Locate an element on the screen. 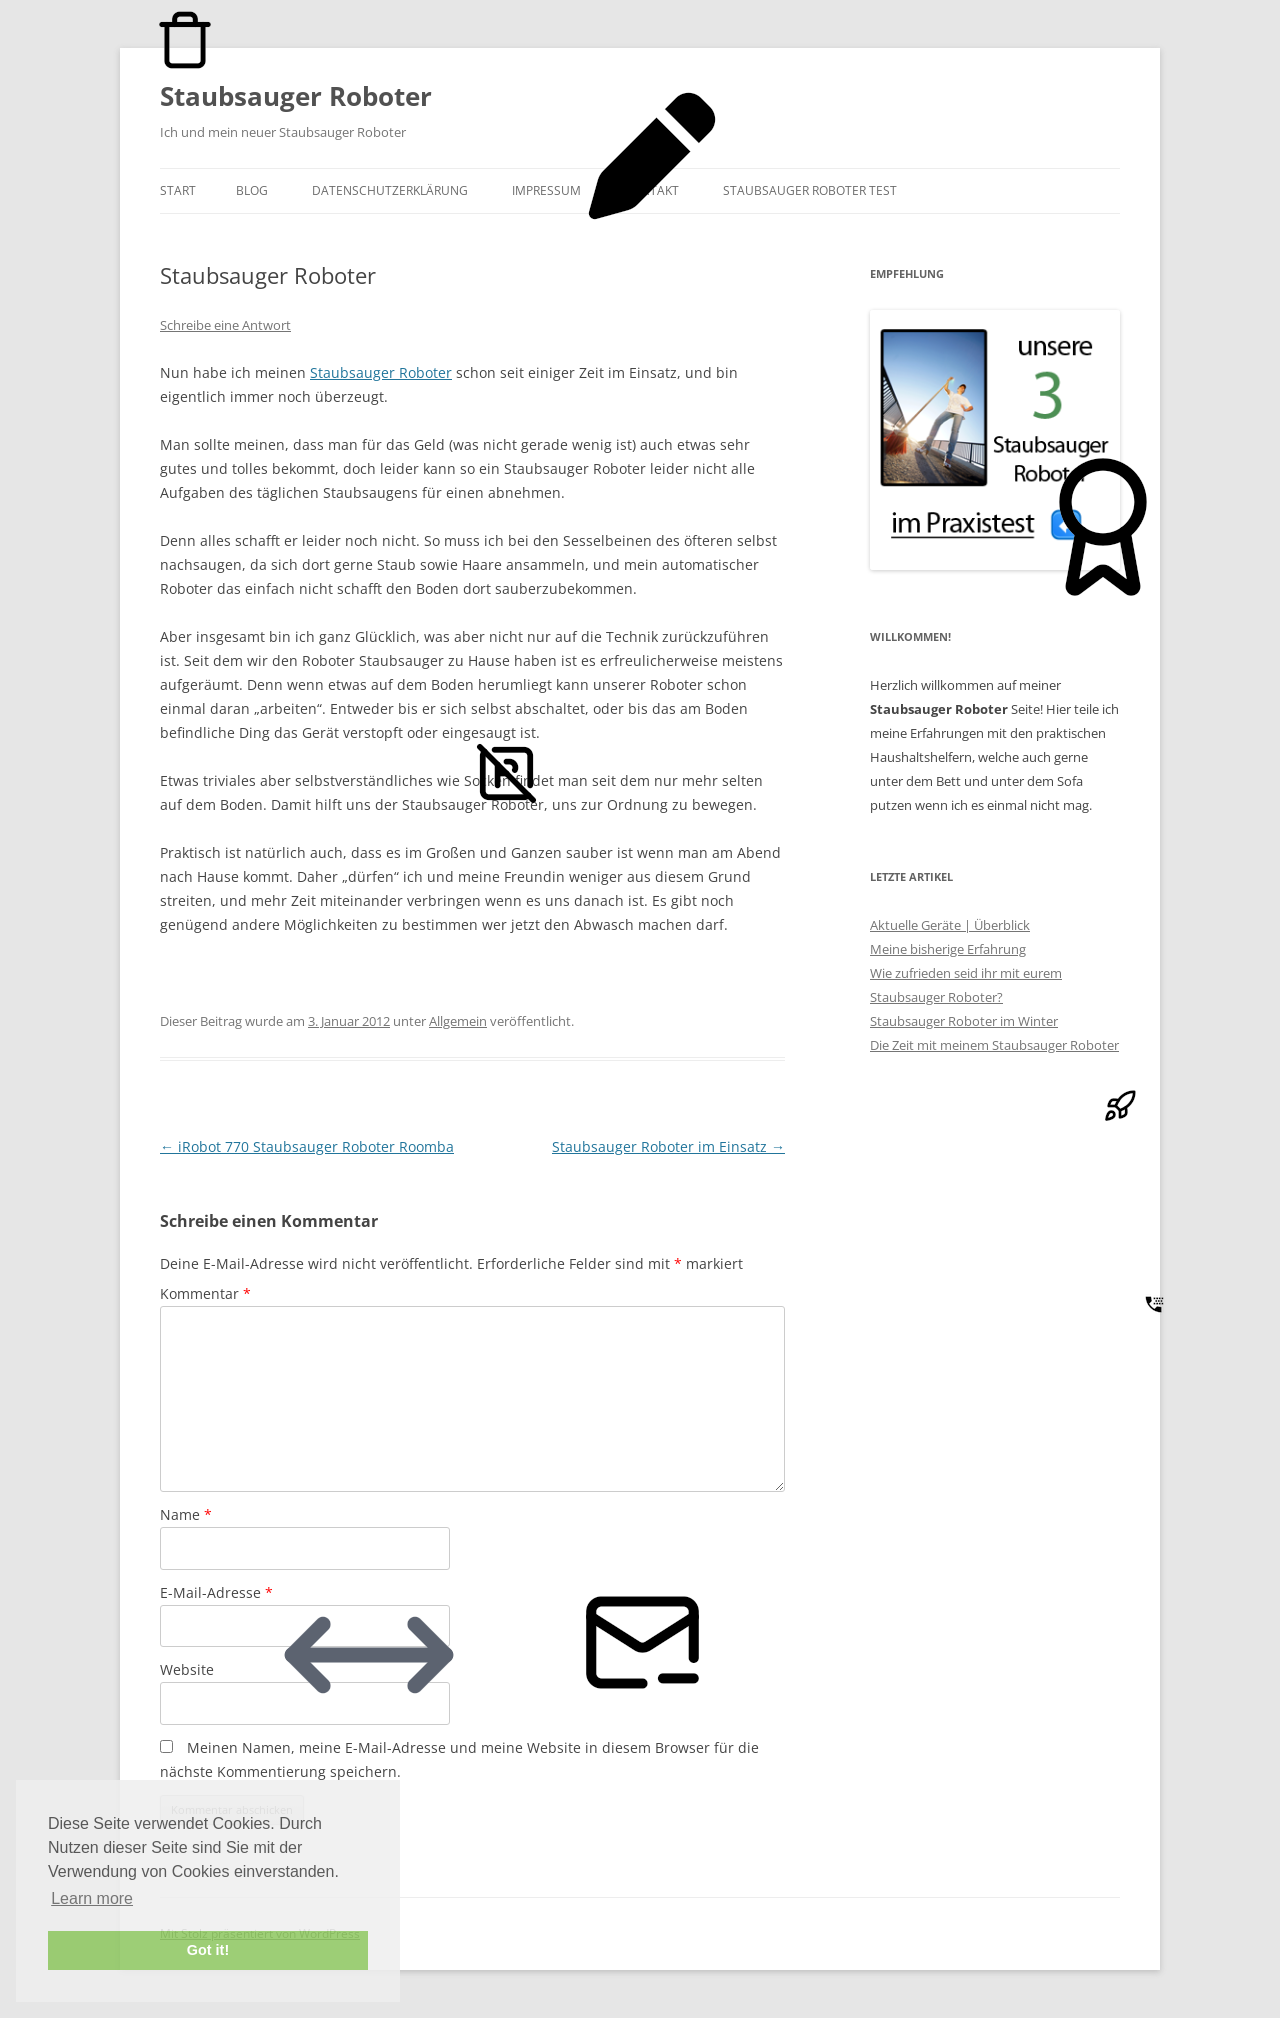 This screenshot has height=2018, width=1280. no parking available is located at coordinates (506, 773).